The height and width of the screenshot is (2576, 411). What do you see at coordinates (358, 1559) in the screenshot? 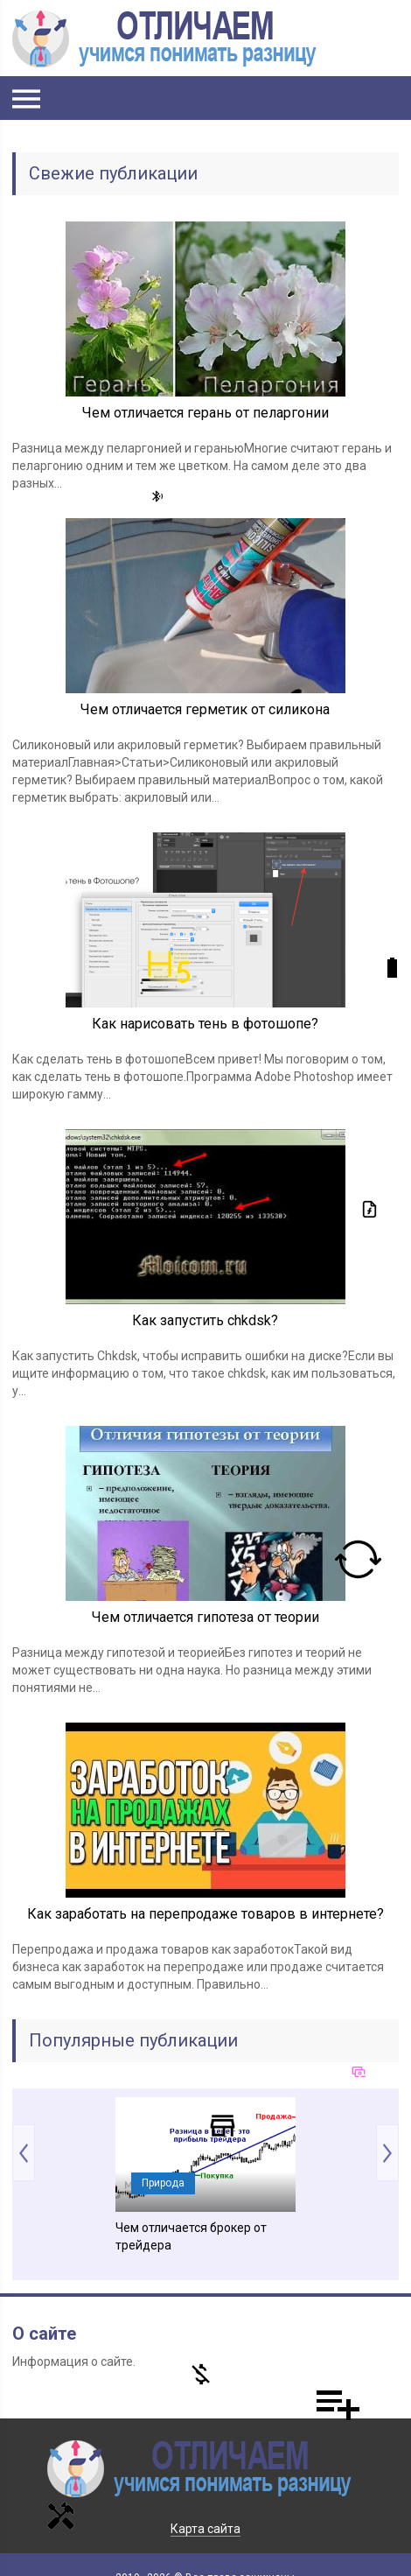
I see `sync data across devices` at bounding box center [358, 1559].